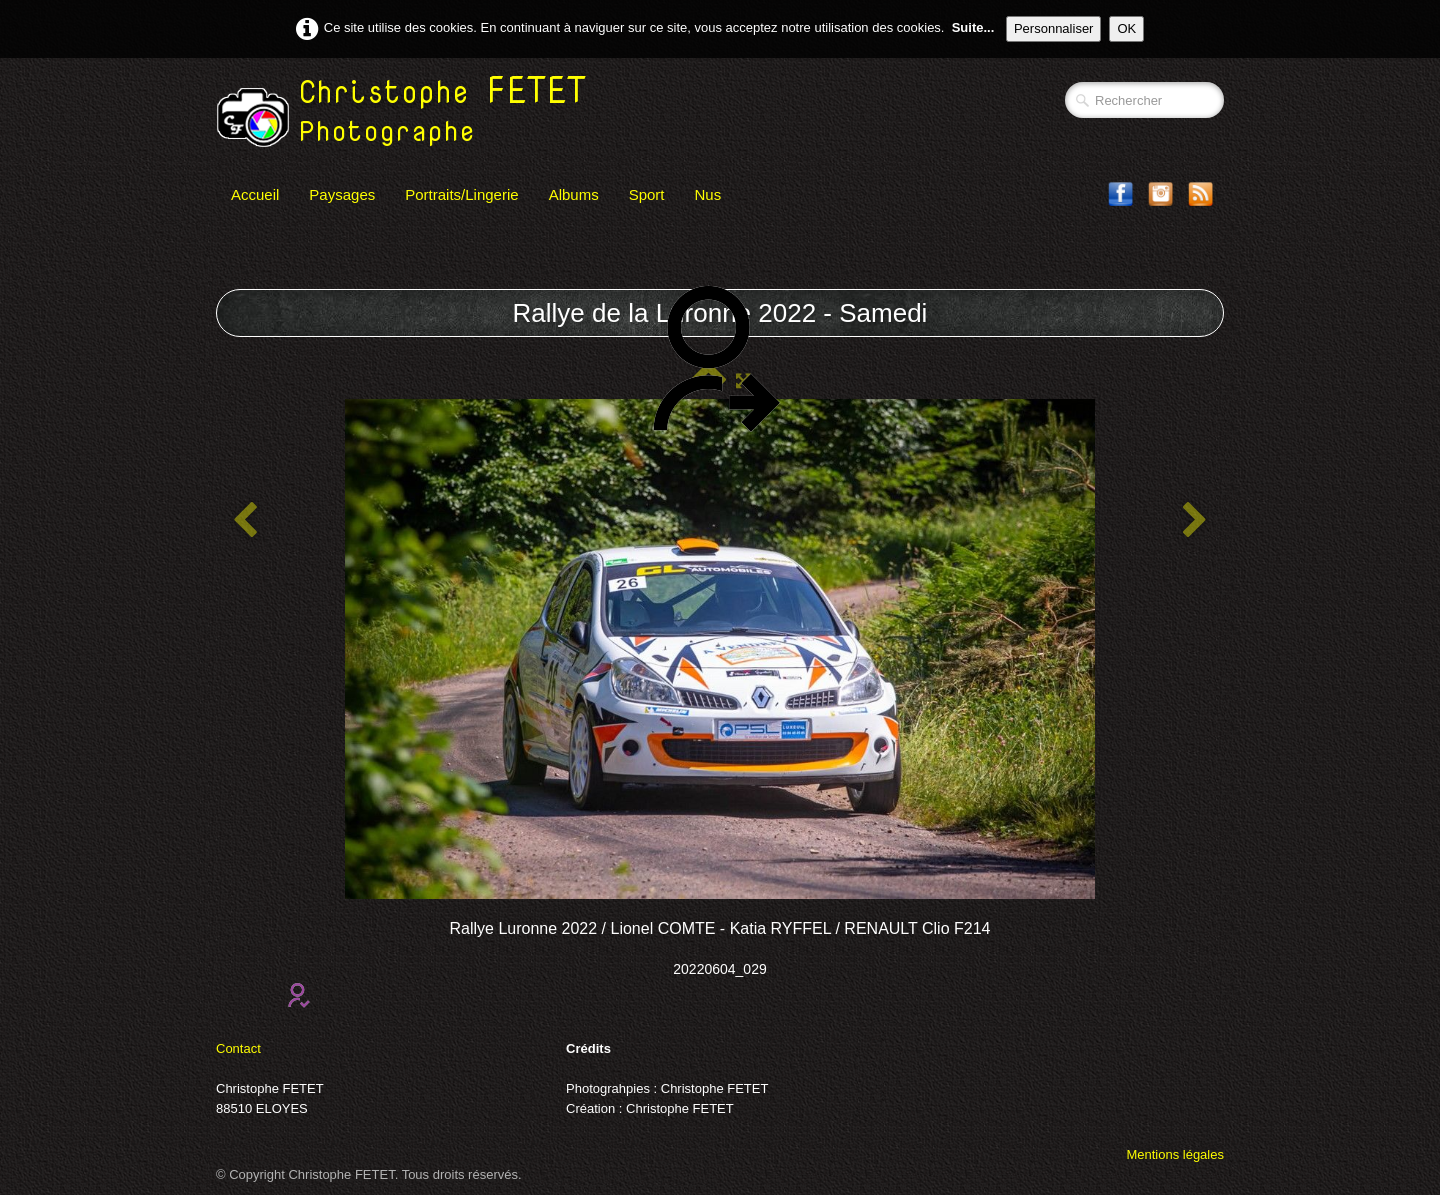  Describe the element at coordinates (708, 361) in the screenshot. I see `share a user profile with others` at that location.